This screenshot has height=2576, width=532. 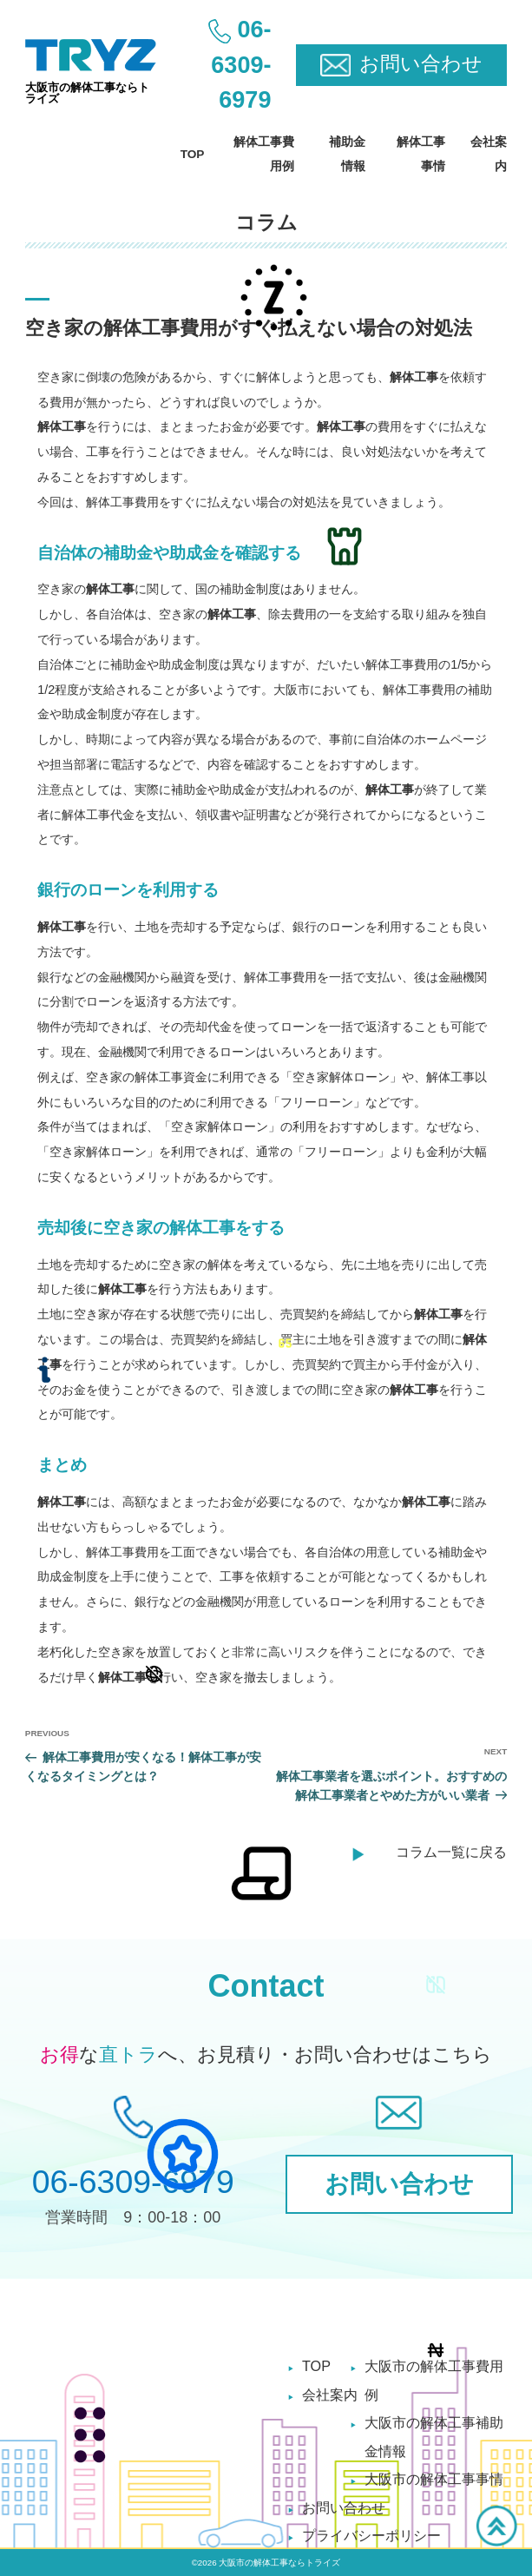 What do you see at coordinates (273, 297) in the screenshot?
I see `indicates sleep mode or snooze function` at bounding box center [273, 297].